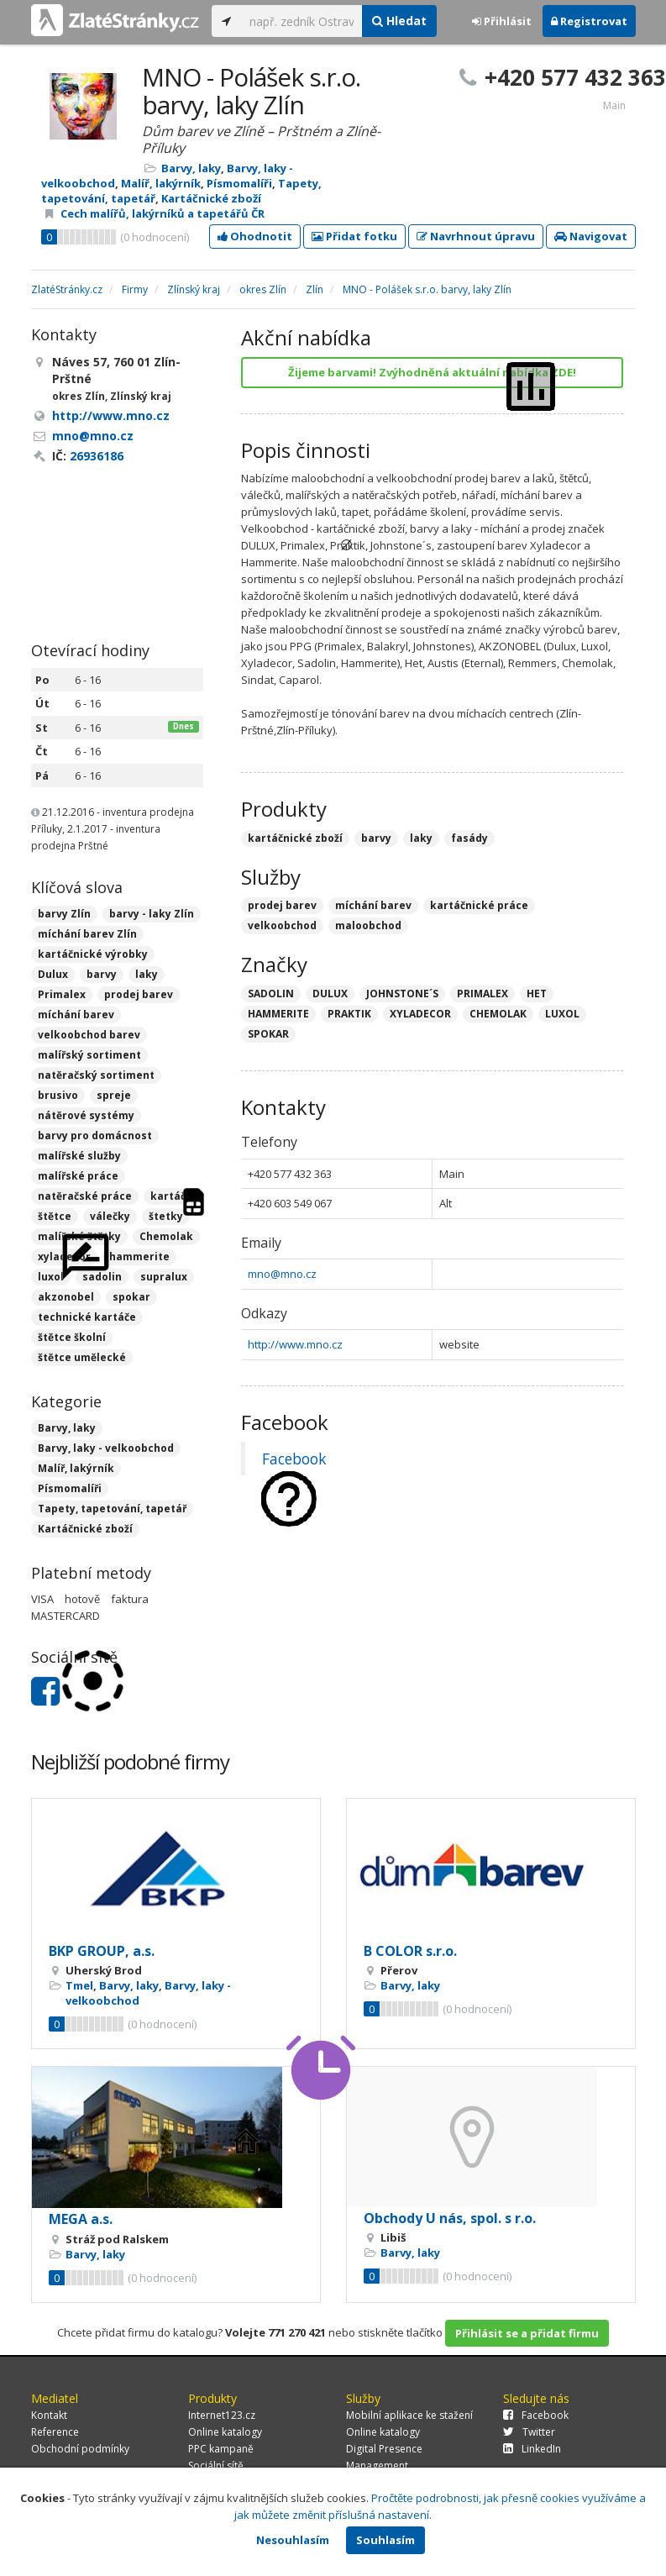 This screenshot has width=666, height=2576. I want to click on access help or support options, so click(289, 1499).